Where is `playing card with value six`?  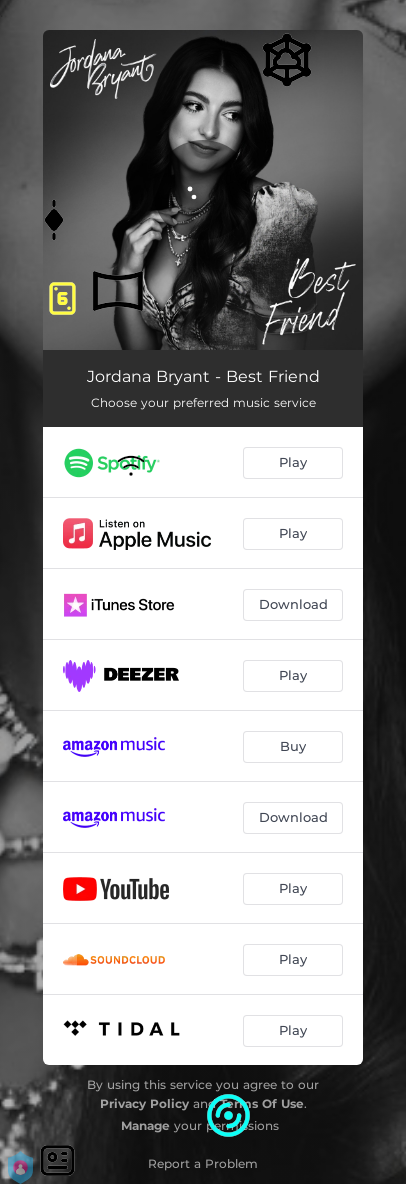
playing card with value six is located at coordinates (62, 298).